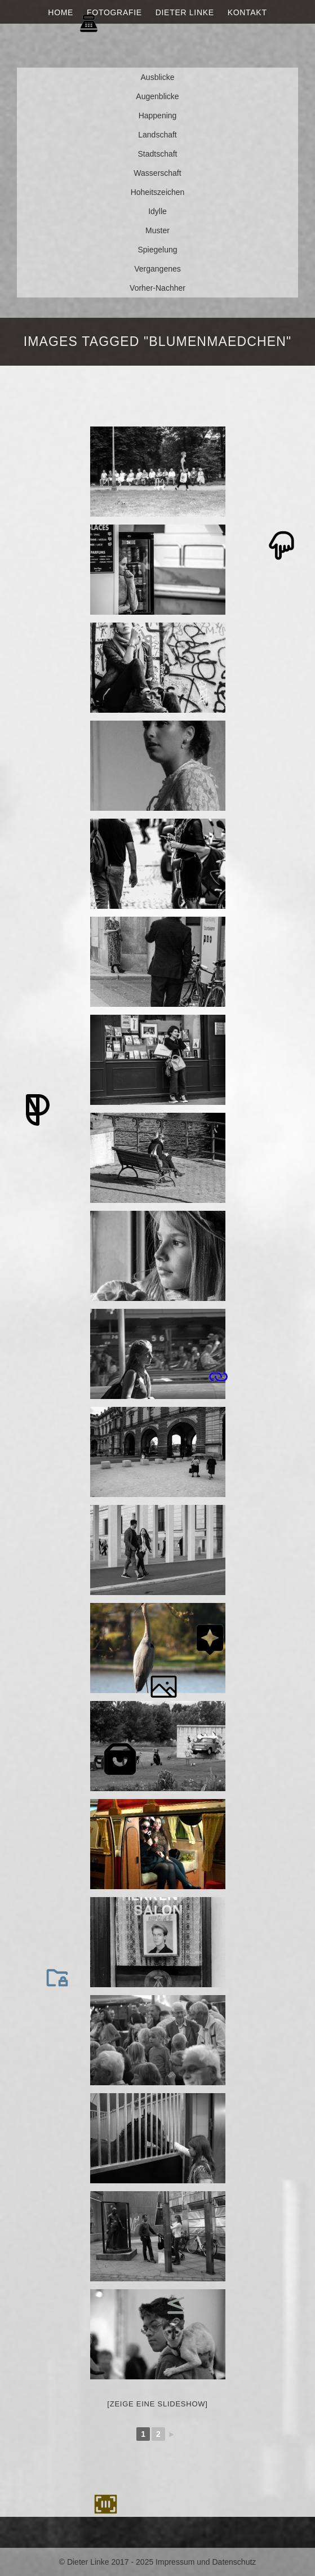  I want to click on phosphor icons brand logo, so click(36, 1108).